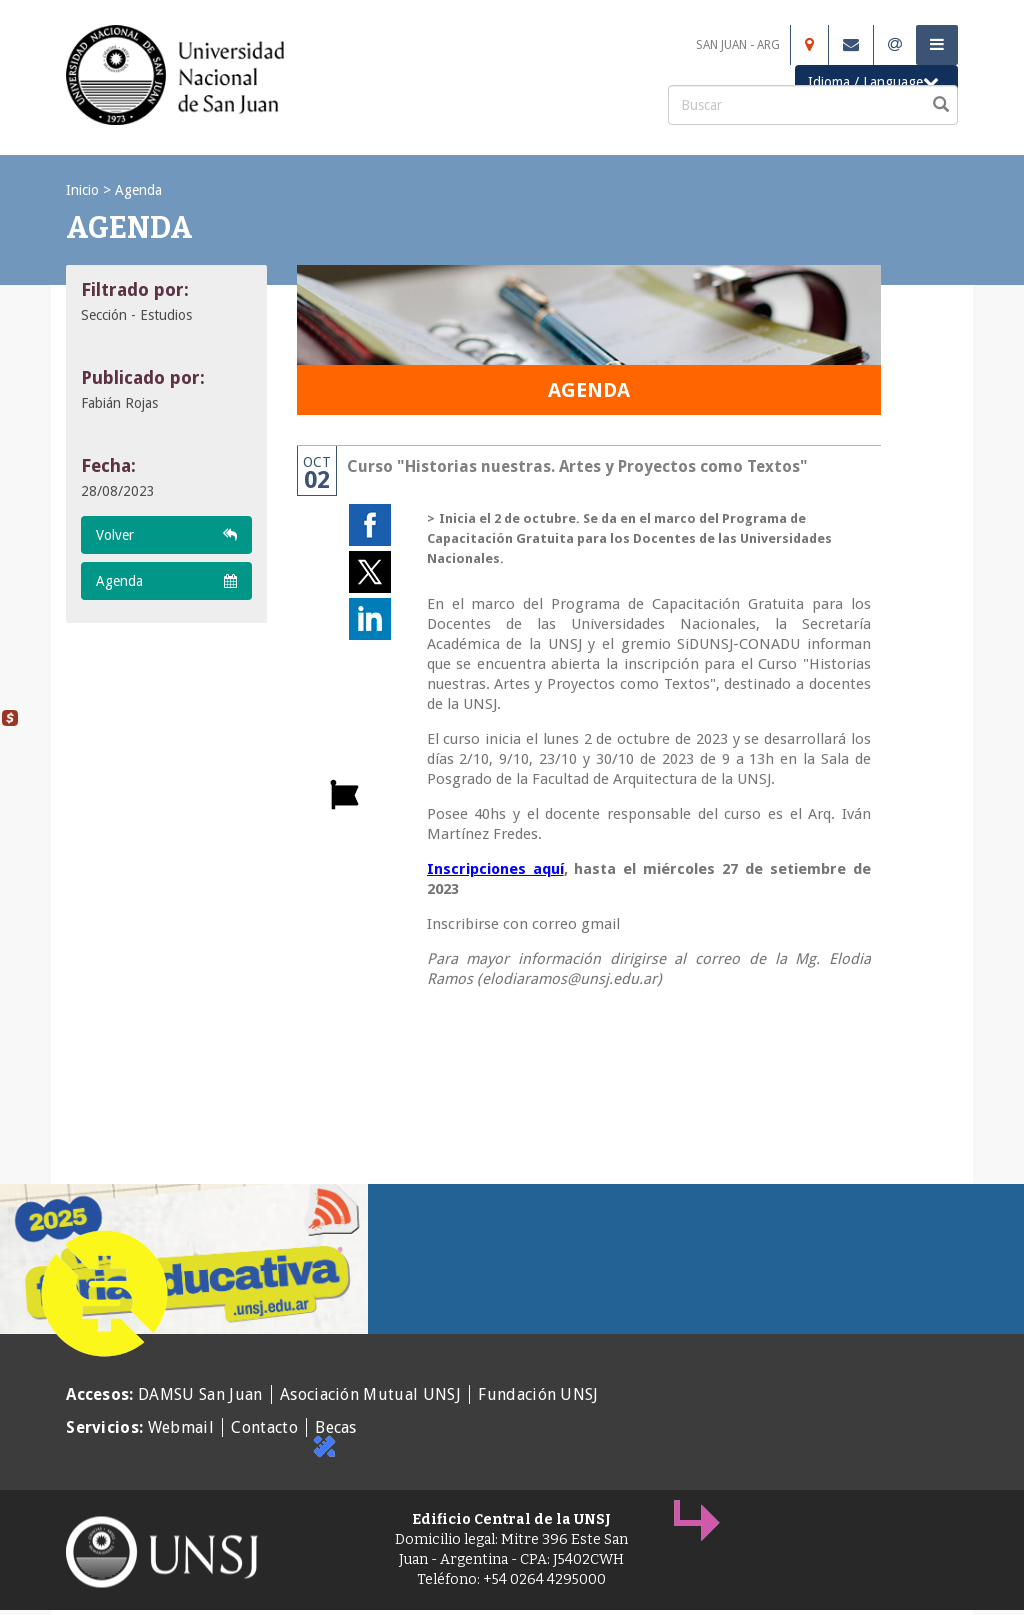 Image resolution: width=1024 pixels, height=1615 pixels. Describe the element at coordinates (10, 718) in the screenshot. I see `open Cash App` at that location.